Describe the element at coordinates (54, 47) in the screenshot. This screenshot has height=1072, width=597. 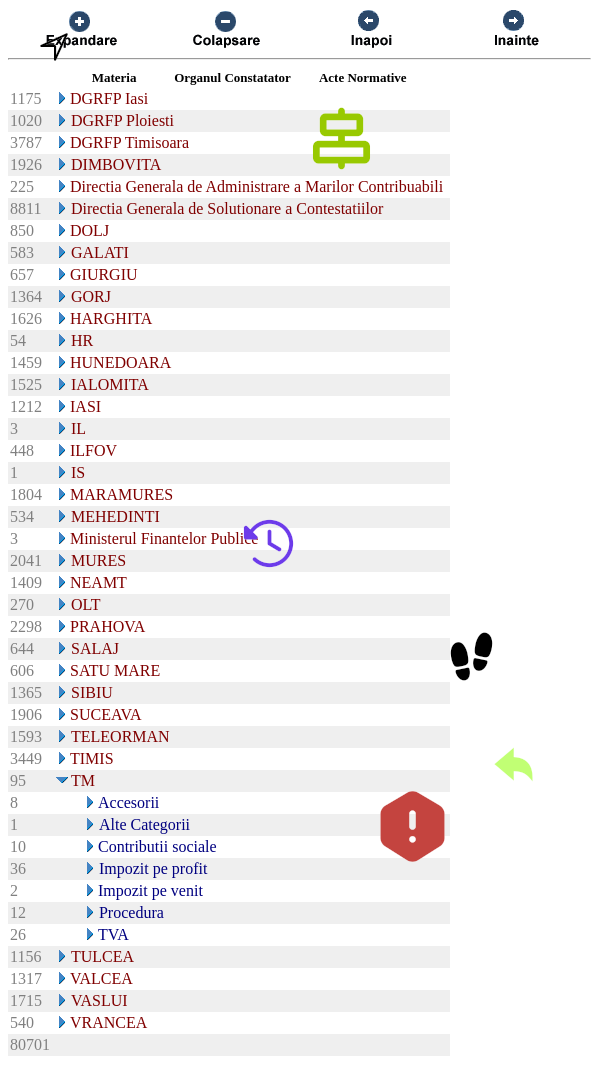
I see `get directions to a location` at that location.